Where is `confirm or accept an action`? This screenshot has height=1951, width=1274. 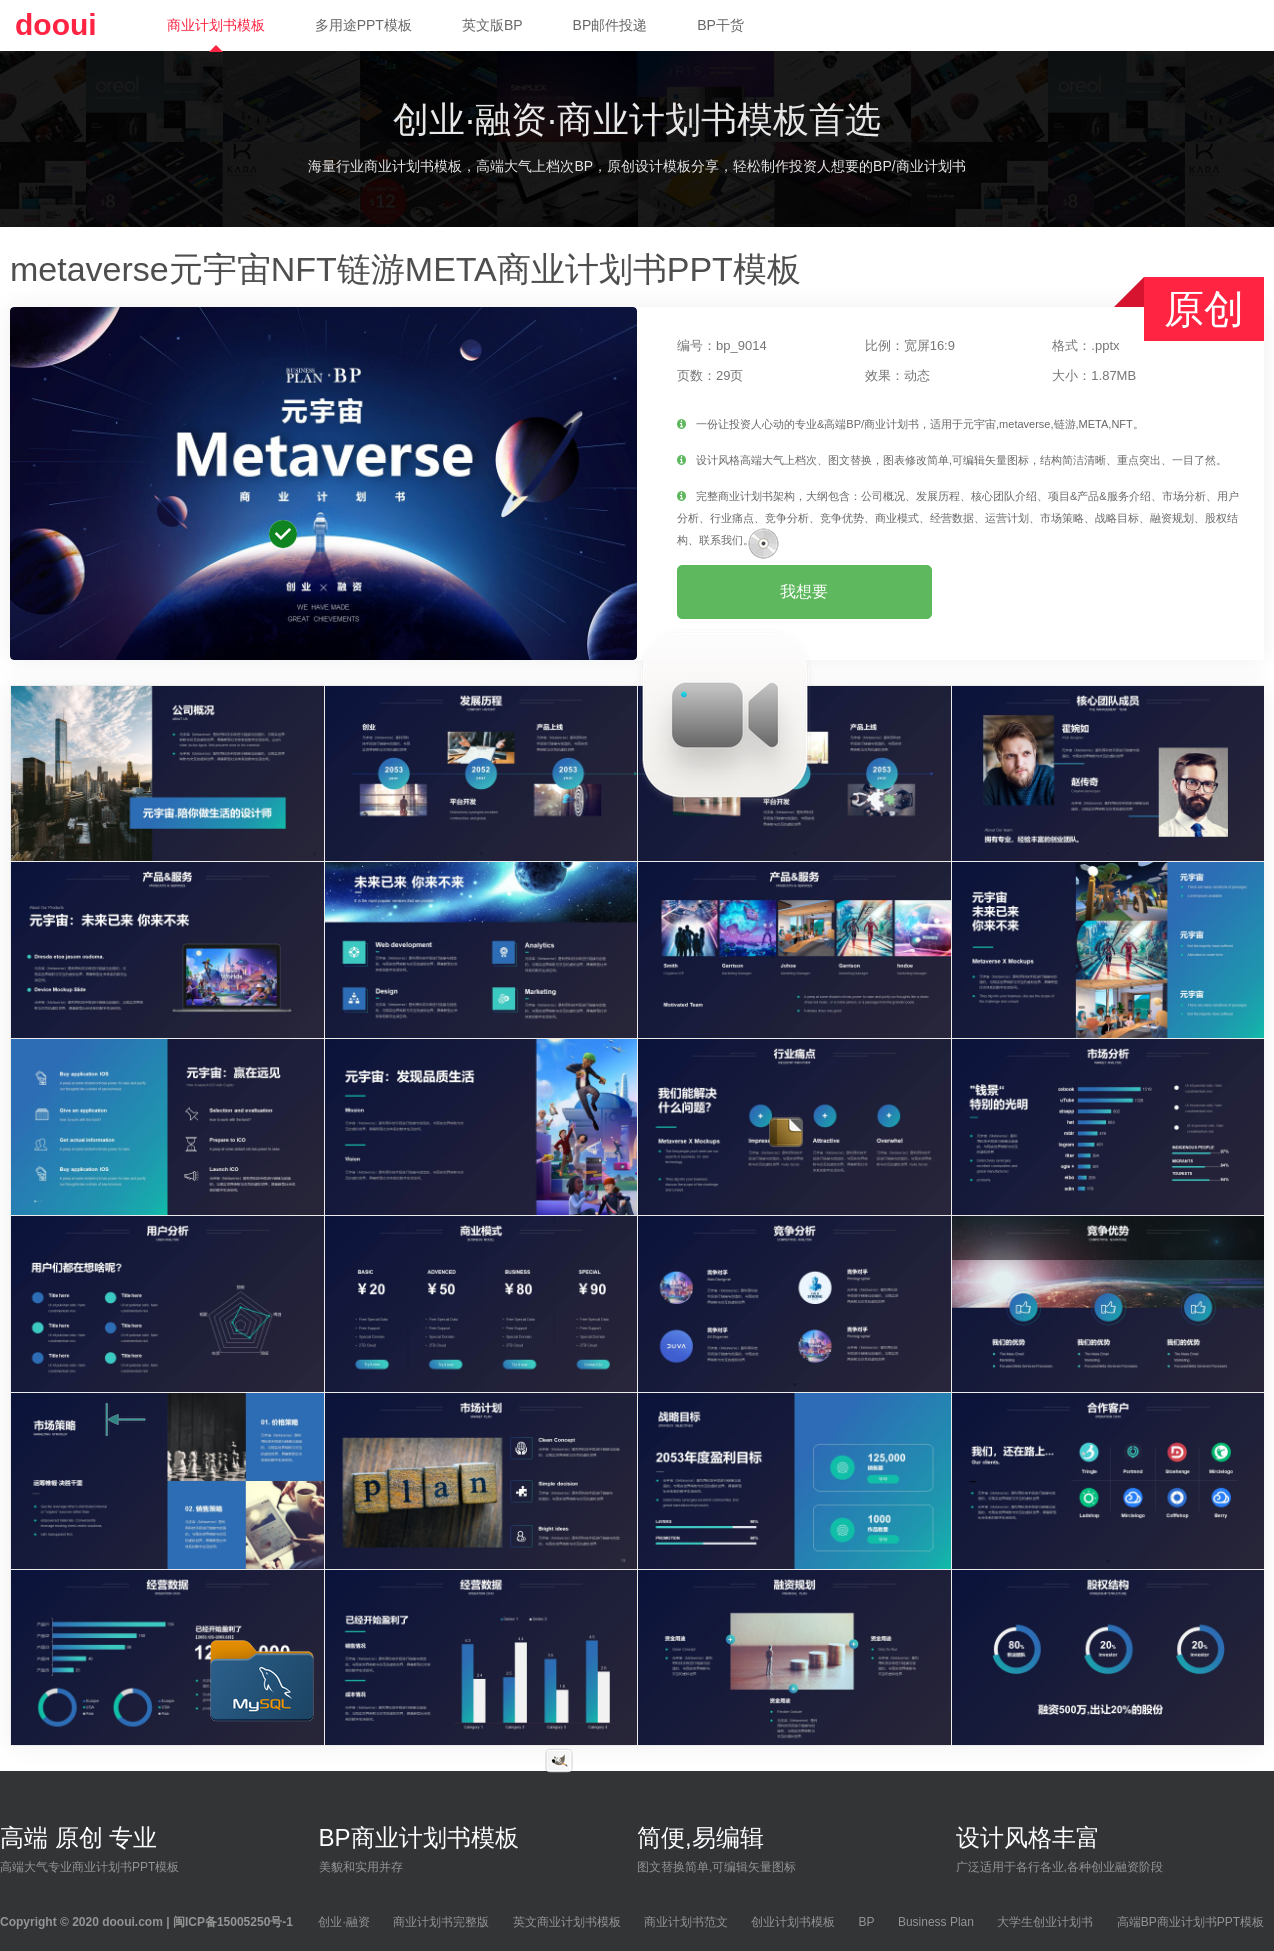 confirm or accept an action is located at coordinates (283, 534).